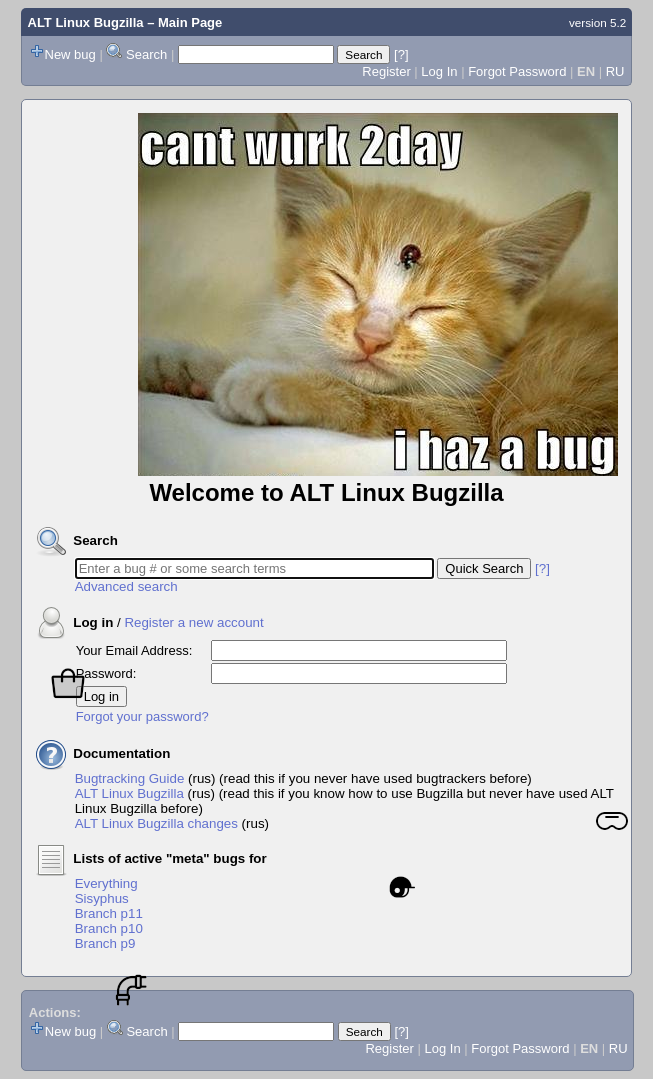  What do you see at coordinates (401, 887) in the screenshot?
I see `view baseball or sports equipment` at bounding box center [401, 887].